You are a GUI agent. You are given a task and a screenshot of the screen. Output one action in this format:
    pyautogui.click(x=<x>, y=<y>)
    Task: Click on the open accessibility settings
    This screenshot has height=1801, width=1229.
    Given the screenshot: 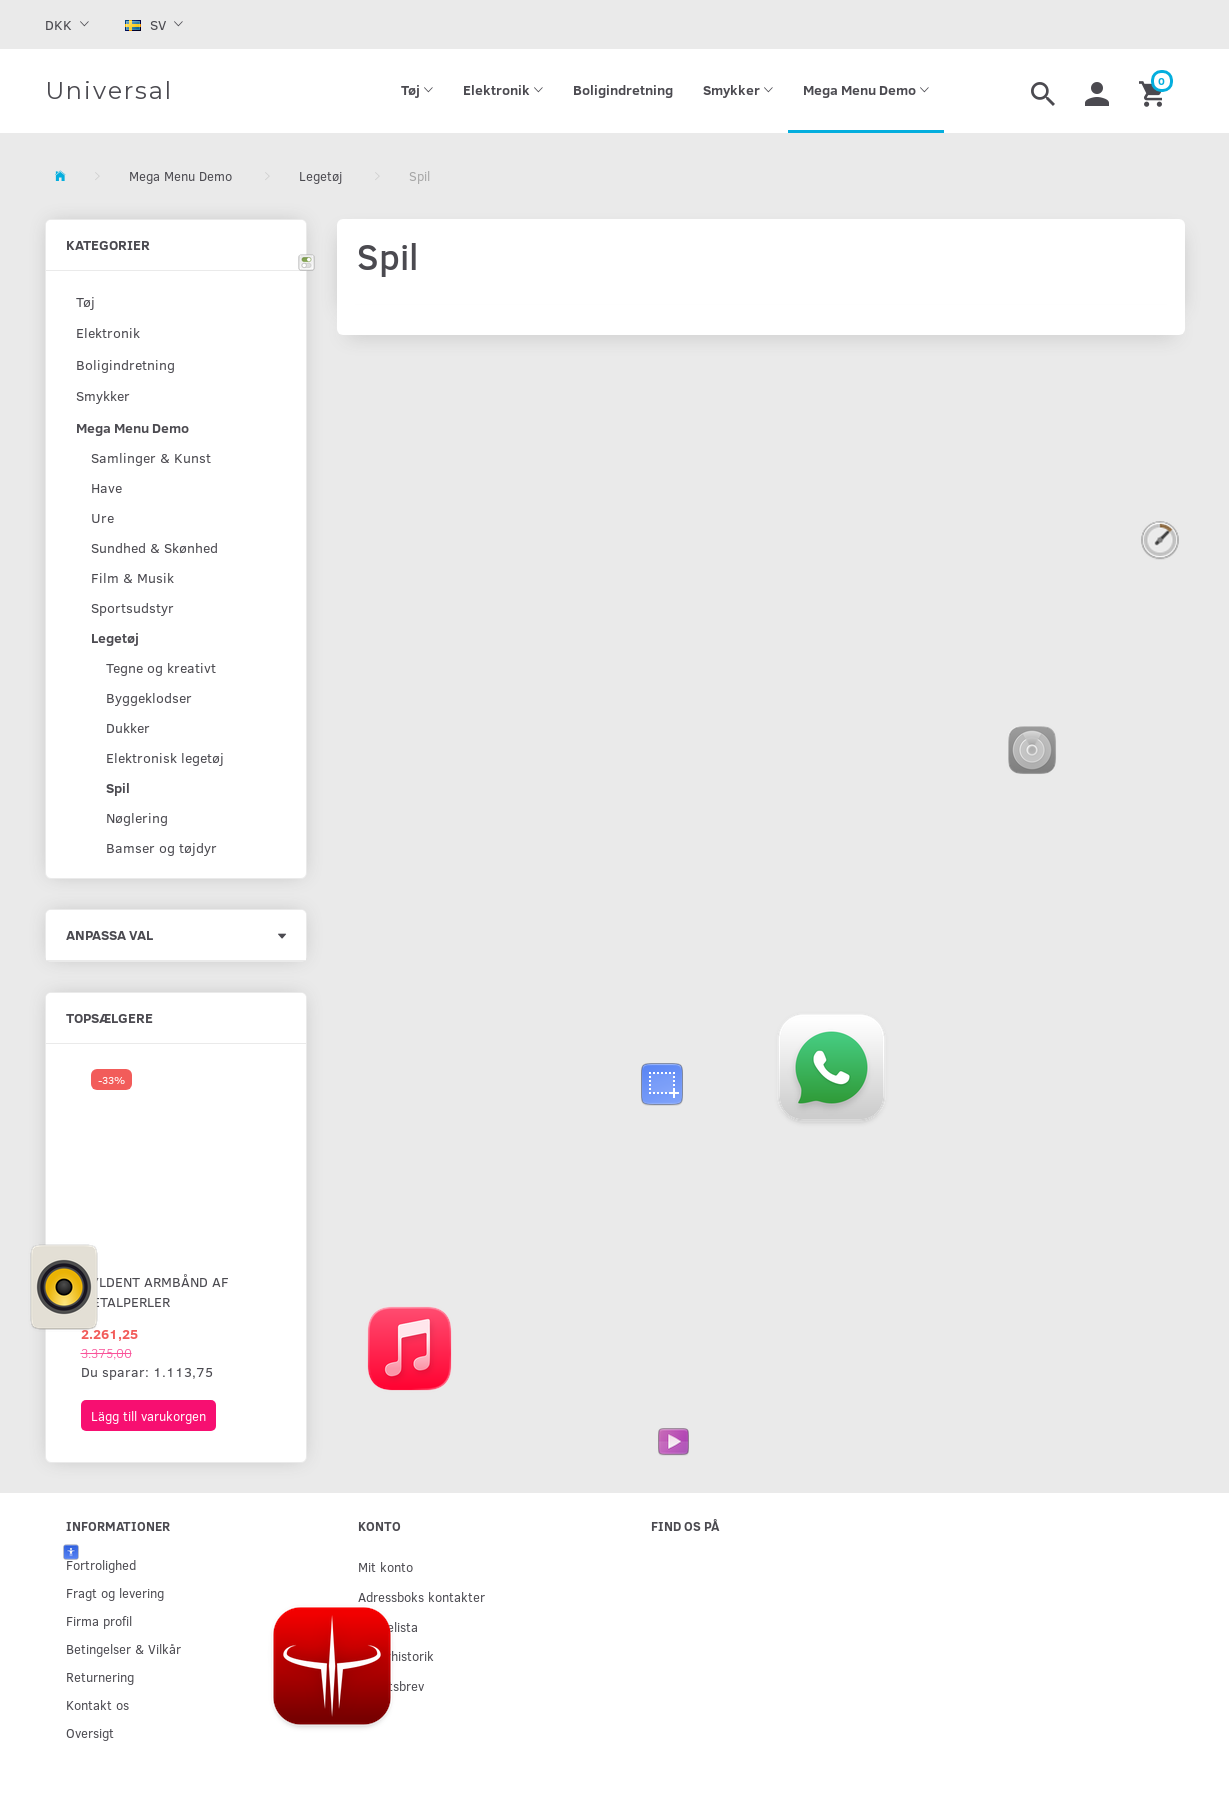 What is the action you would take?
    pyautogui.click(x=71, y=1552)
    